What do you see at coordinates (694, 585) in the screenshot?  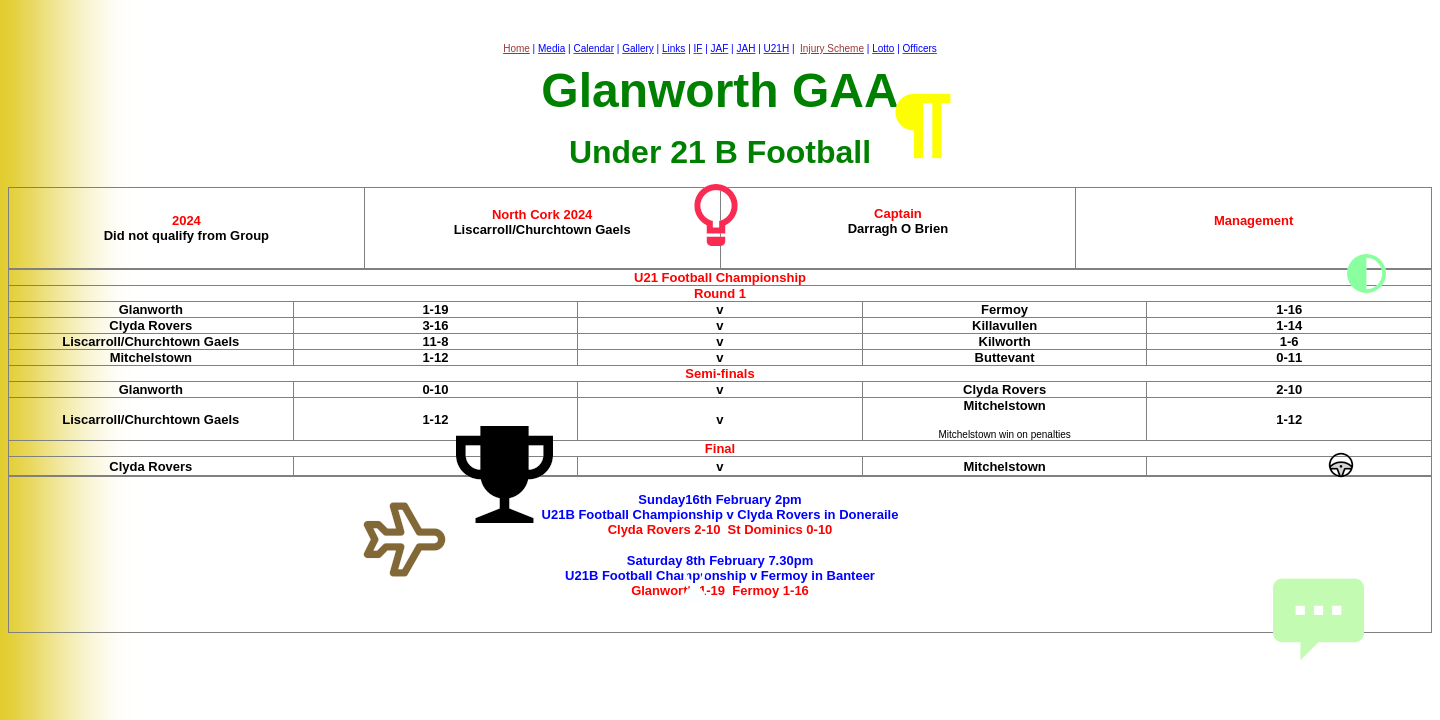 I see `indicates loading or processing in progress` at bounding box center [694, 585].